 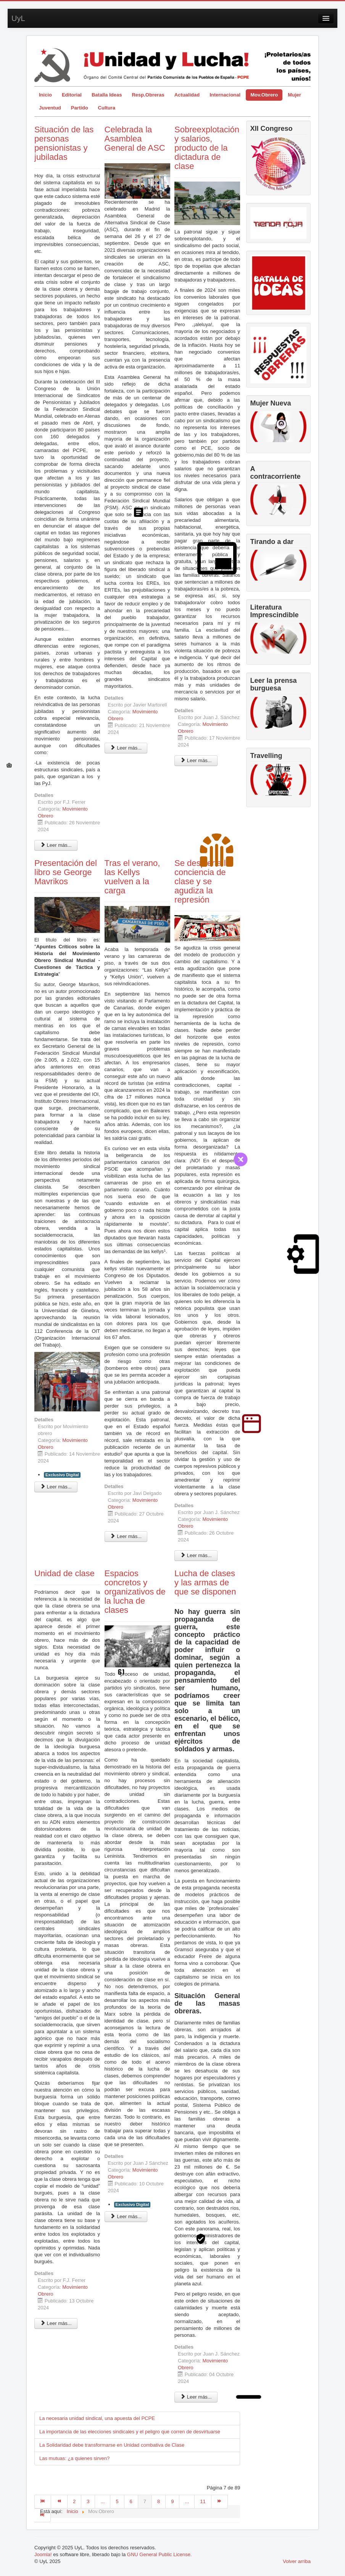 I want to click on open web browser, so click(x=251, y=1424).